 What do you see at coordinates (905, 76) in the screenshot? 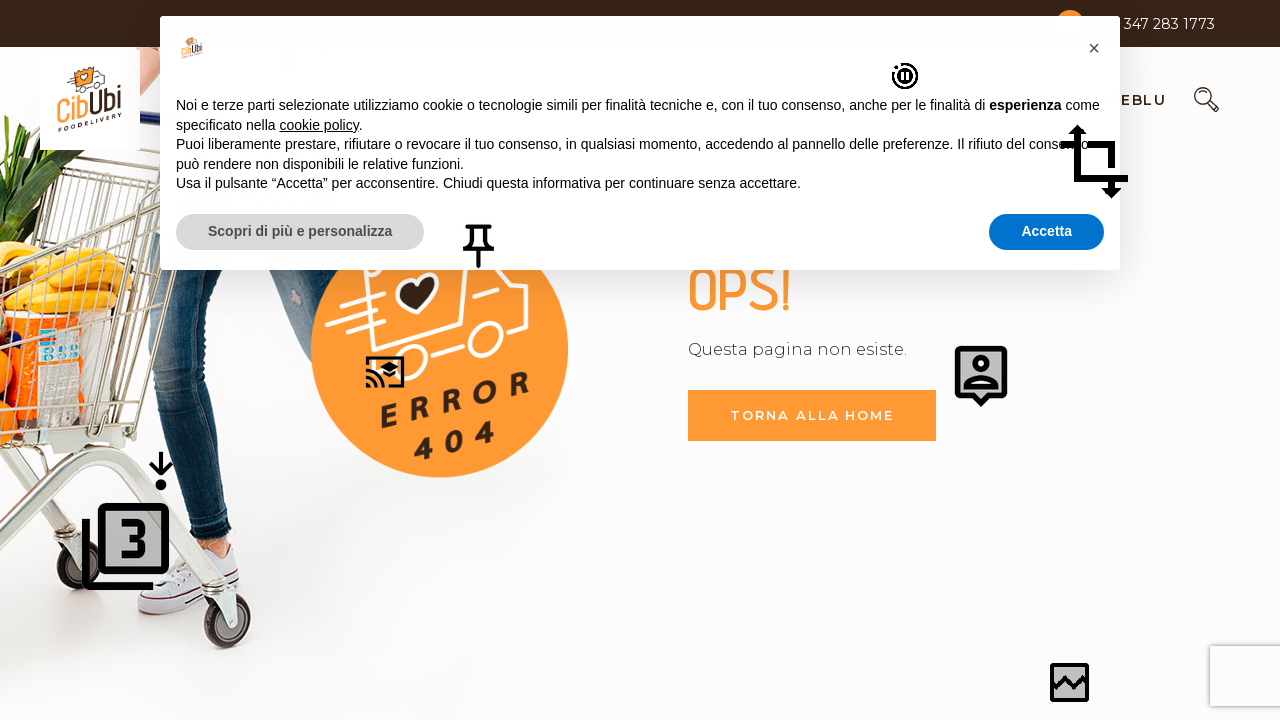
I see `pause motion photo playback` at bounding box center [905, 76].